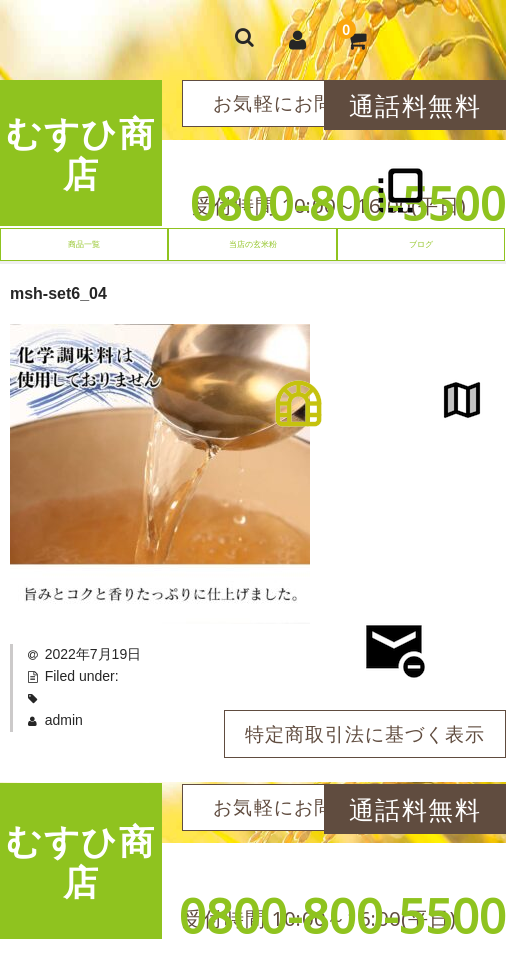 The image size is (506, 968). Describe the element at coordinates (462, 400) in the screenshot. I see `open map view` at that location.